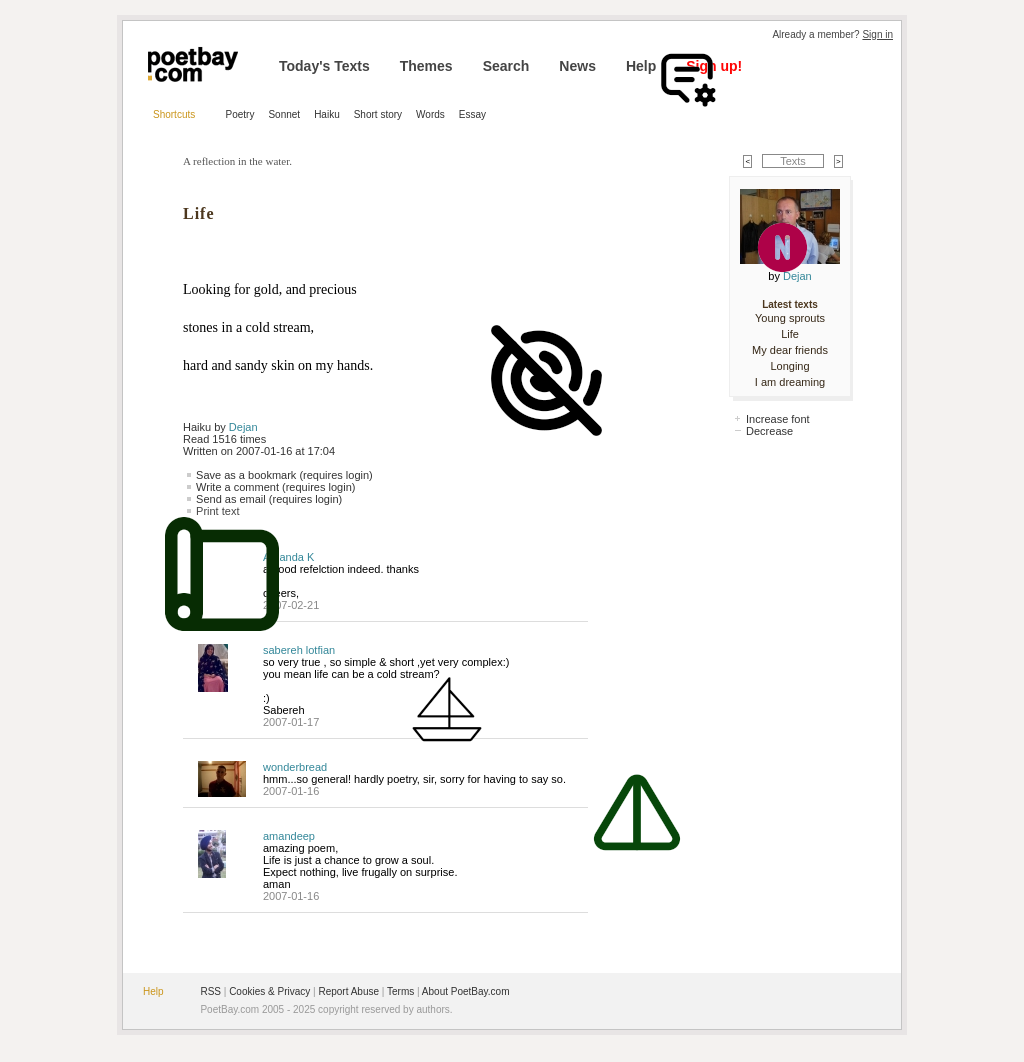 The image size is (1024, 1062). I want to click on access sailing or boating features, so click(447, 714).